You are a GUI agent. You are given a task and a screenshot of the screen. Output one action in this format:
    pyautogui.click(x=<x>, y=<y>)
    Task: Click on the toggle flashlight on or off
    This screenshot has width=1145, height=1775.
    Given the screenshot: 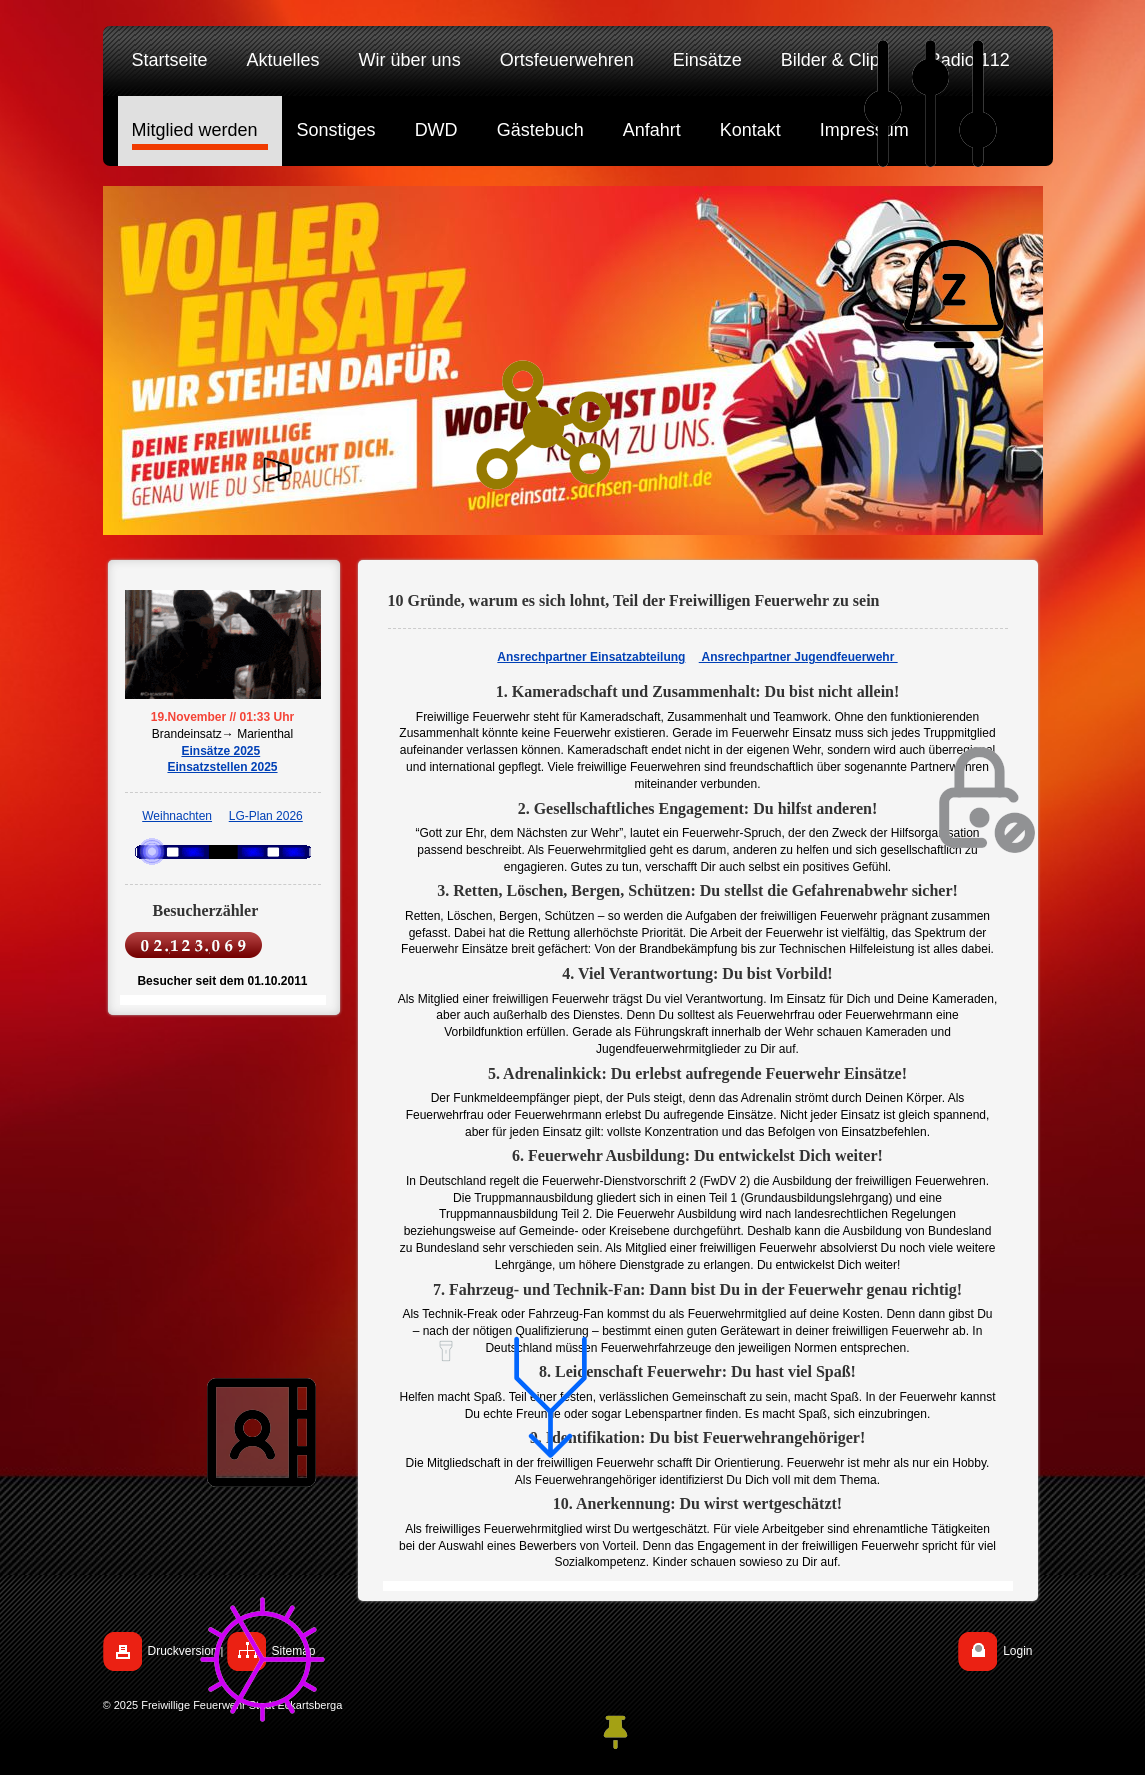 What is the action you would take?
    pyautogui.click(x=446, y=1351)
    